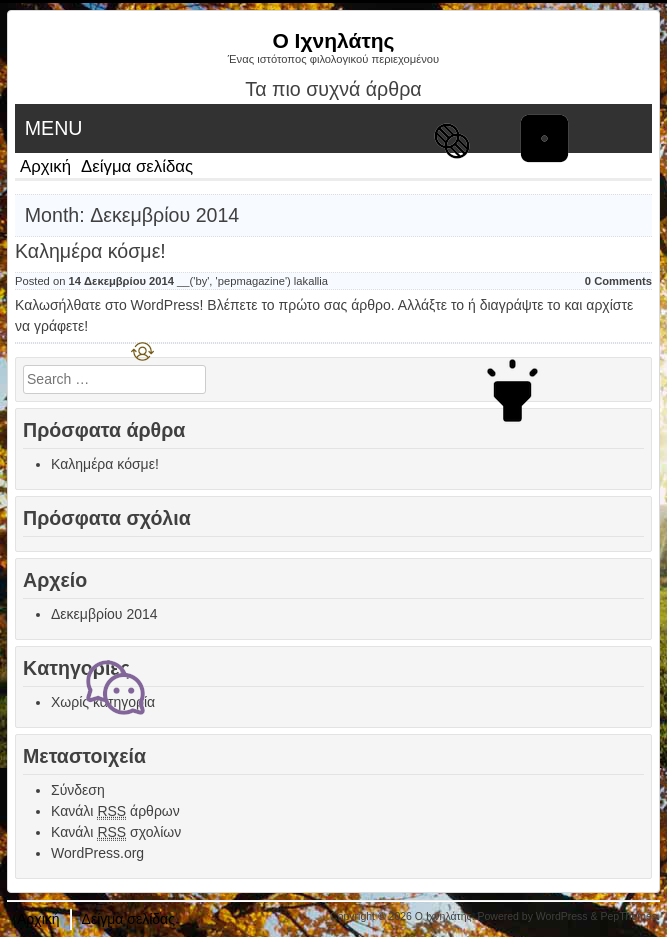 The image size is (667, 937). What do you see at coordinates (142, 351) in the screenshot?
I see `switch between user accounts` at bounding box center [142, 351].